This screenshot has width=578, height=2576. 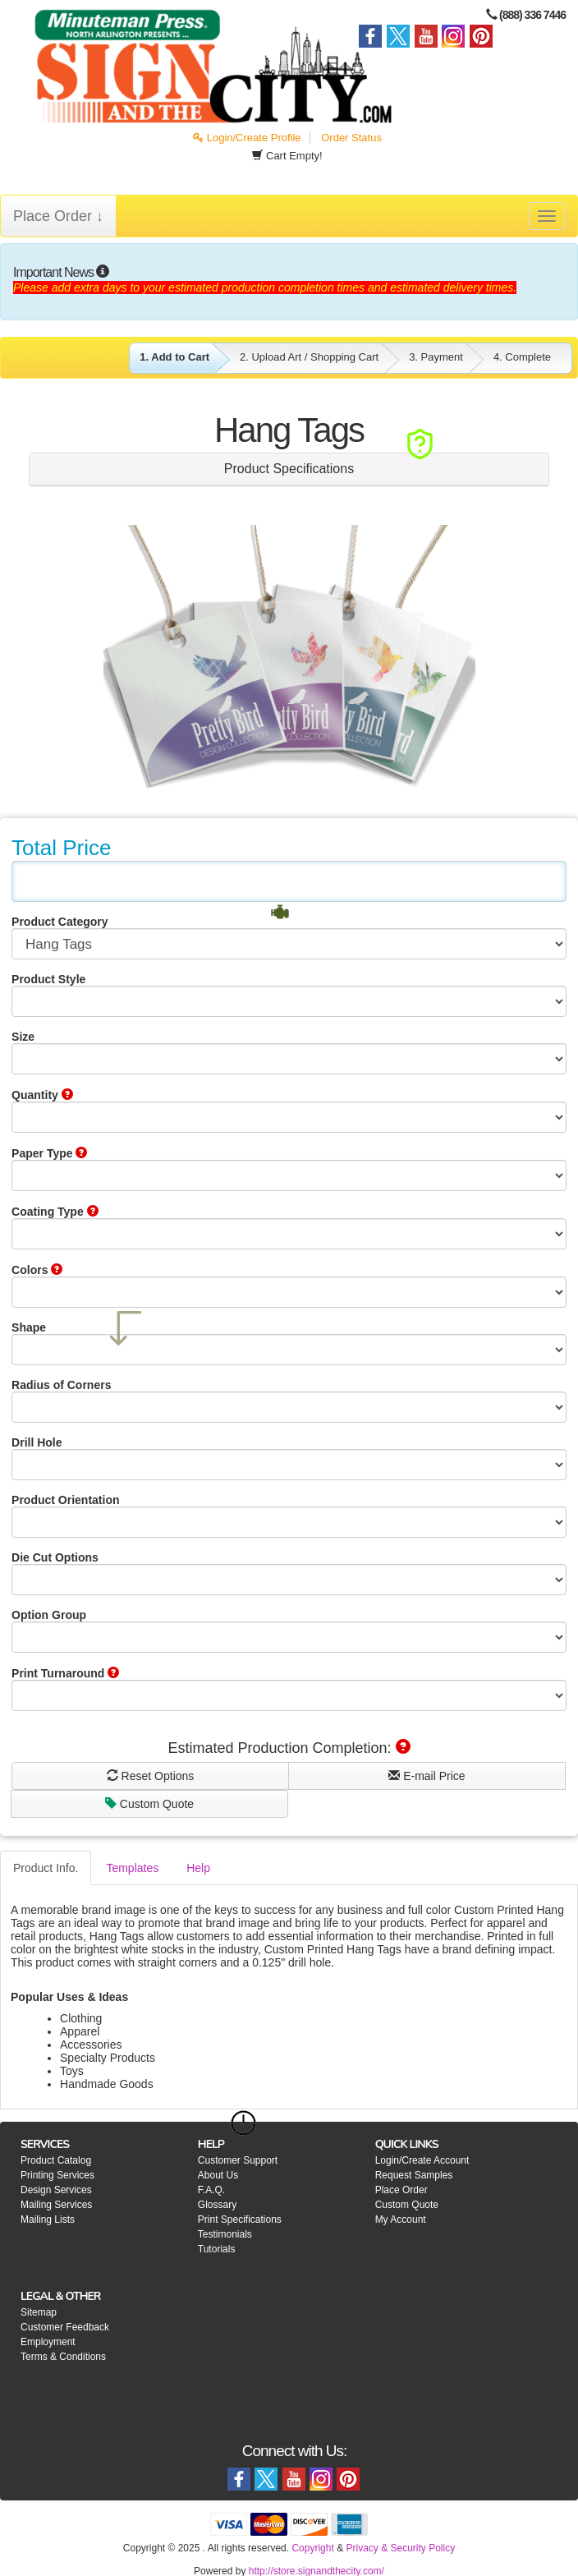 I want to click on go back and down in navigation, so click(x=126, y=1328).